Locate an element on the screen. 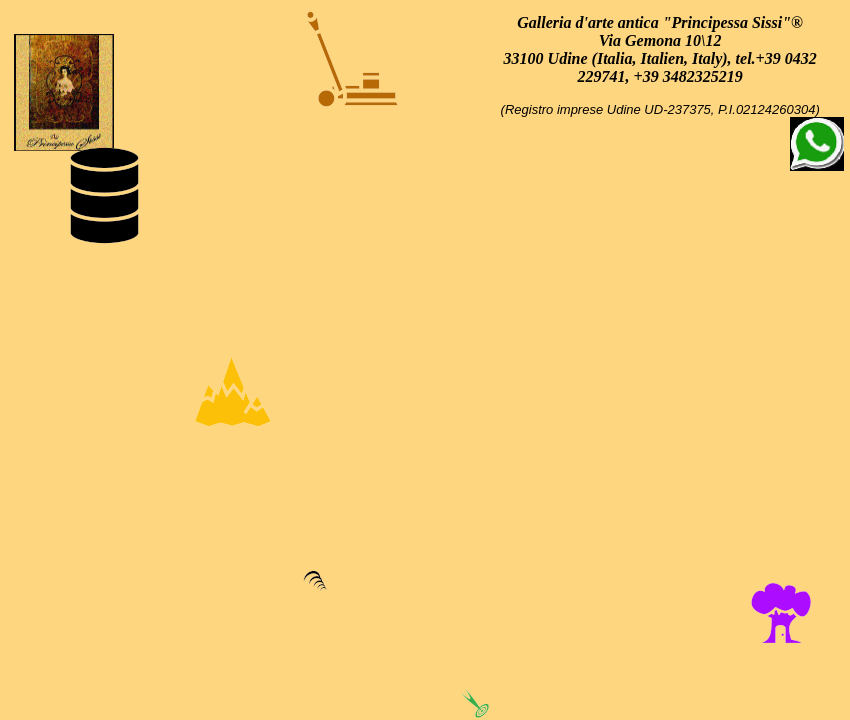  access floor cleaning or maintenance tools is located at coordinates (354, 57).